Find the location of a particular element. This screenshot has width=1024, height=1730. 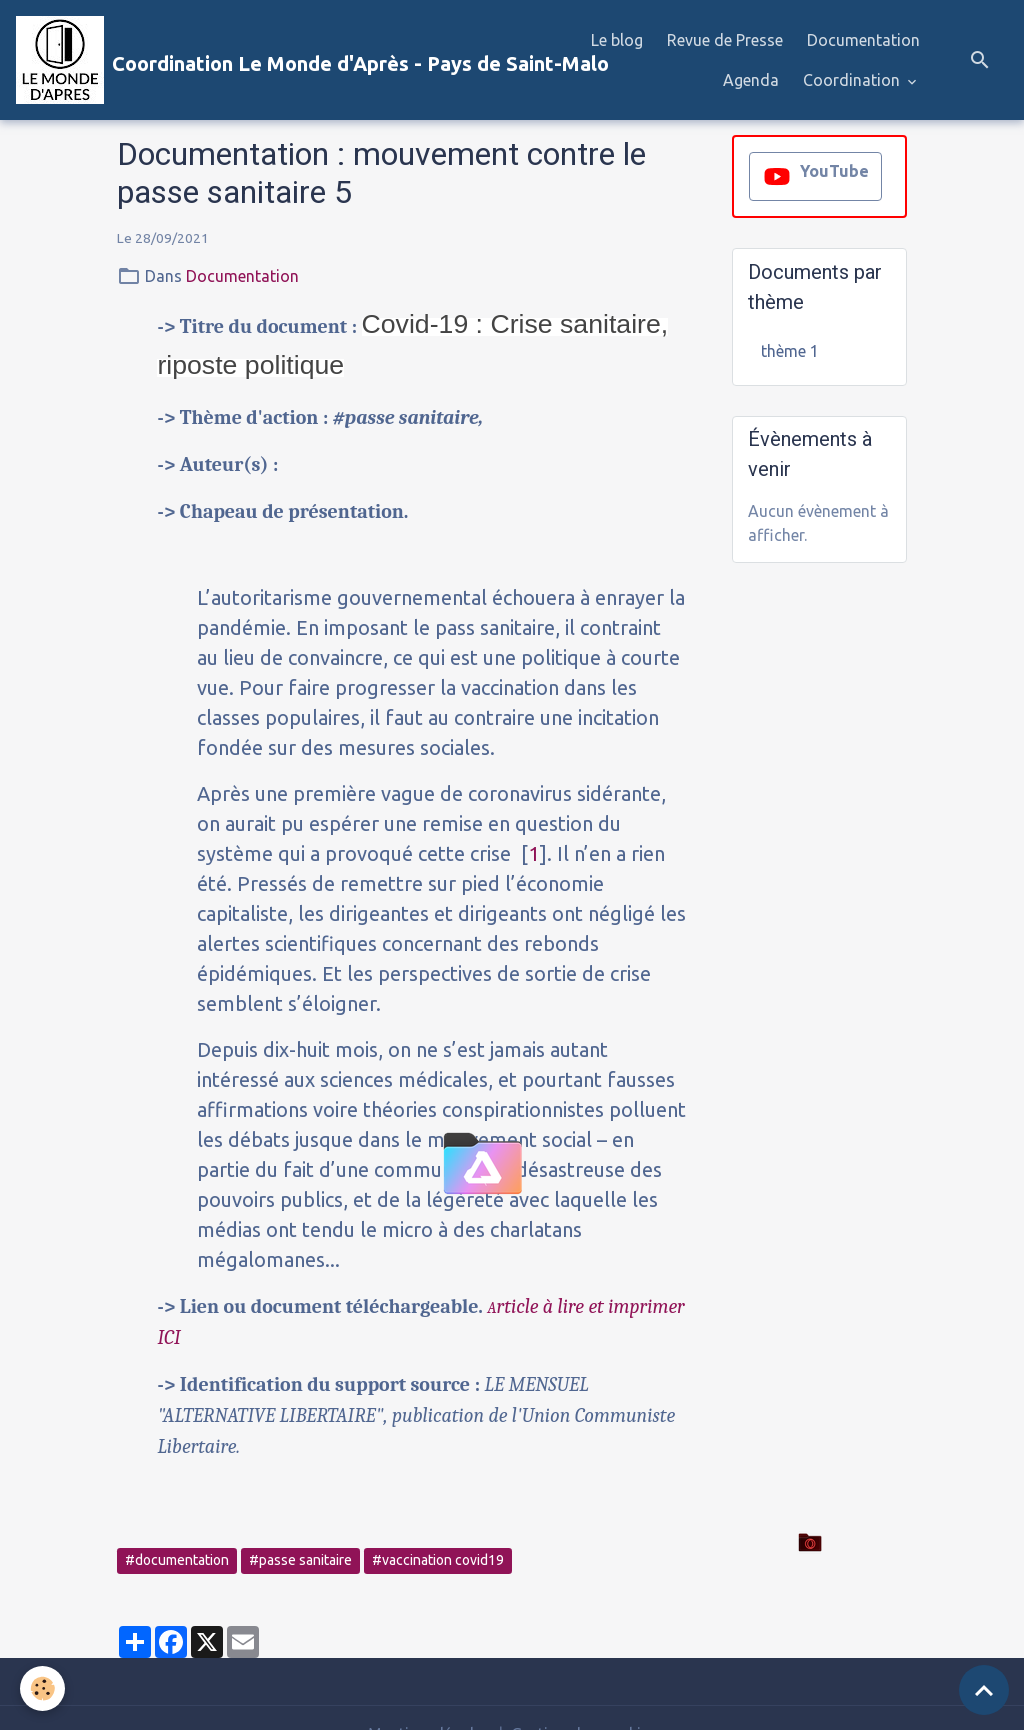

open Opera GX browser files folder is located at coordinates (810, 1543).